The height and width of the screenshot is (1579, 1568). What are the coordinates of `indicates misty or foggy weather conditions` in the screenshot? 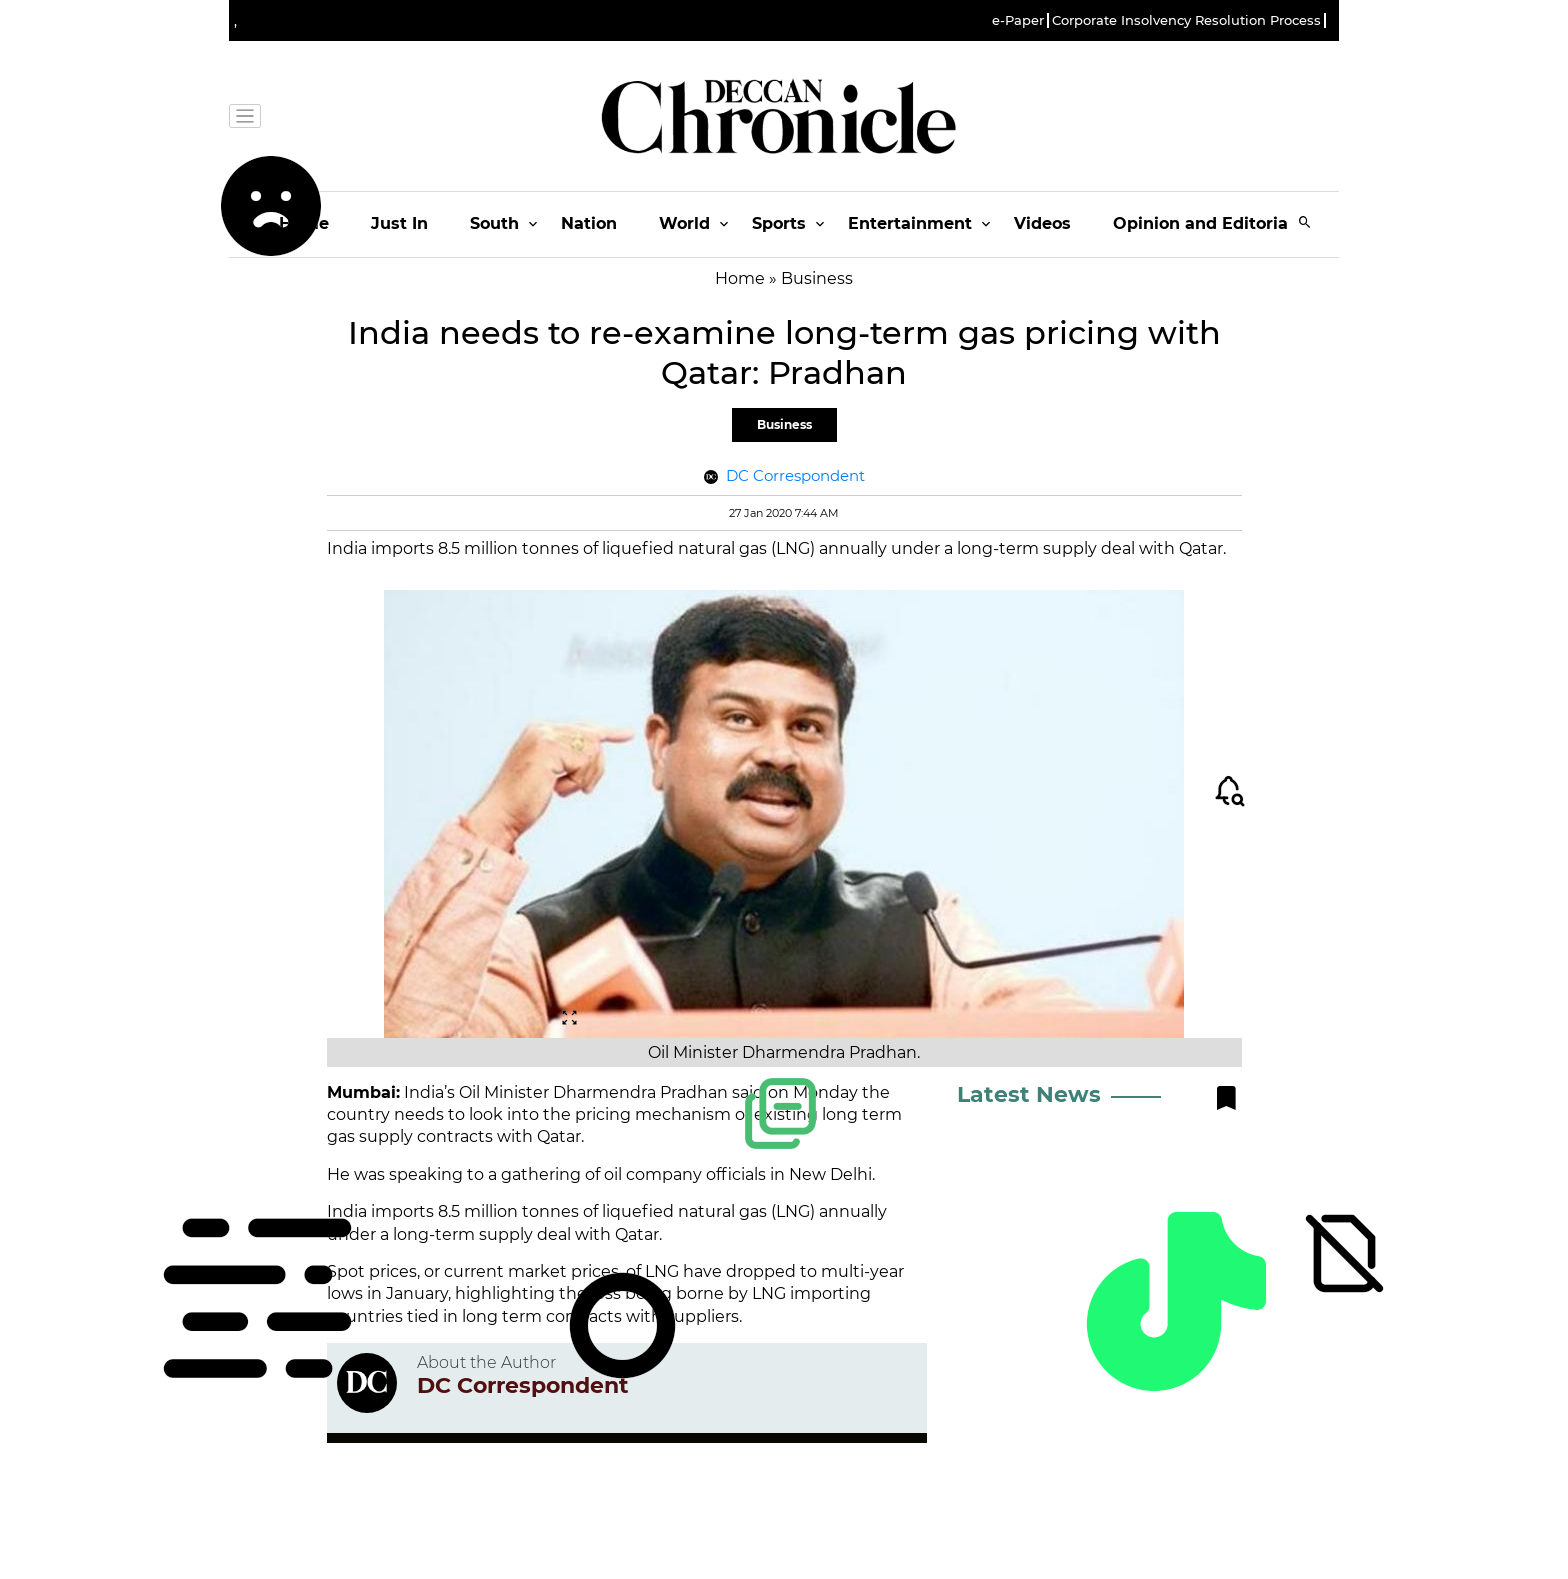 It's located at (257, 1293).